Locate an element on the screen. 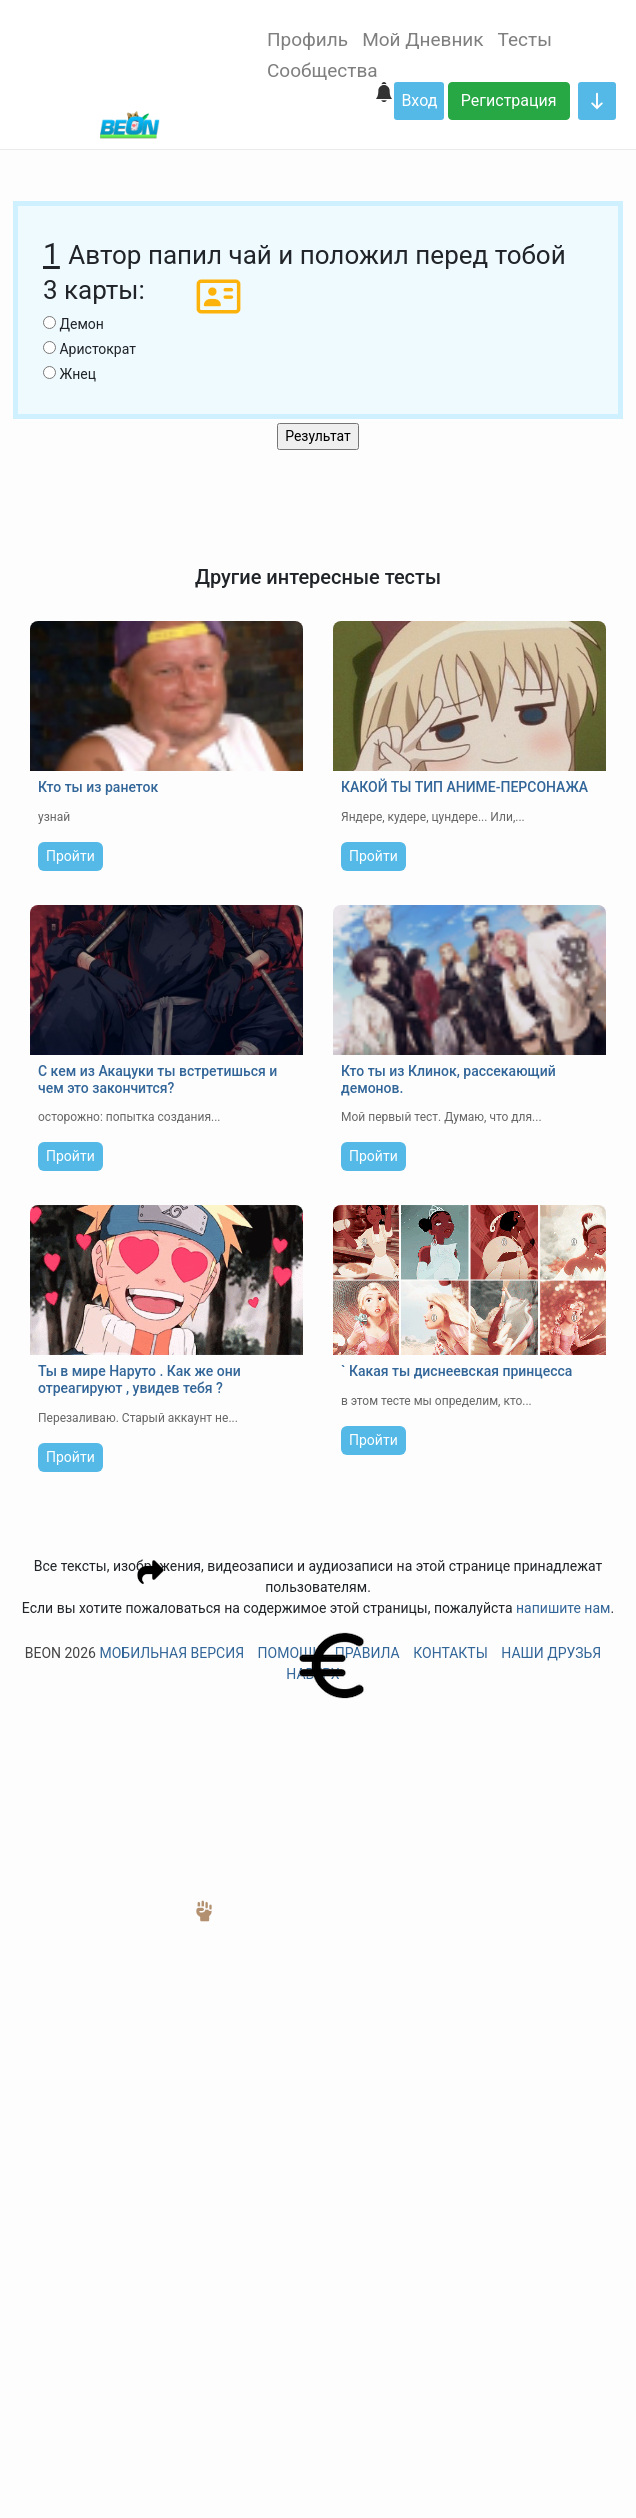 The height and width of the screenshot is (2518, 636). show solidarity or support for a cause is located at coordinates (204, 1911).